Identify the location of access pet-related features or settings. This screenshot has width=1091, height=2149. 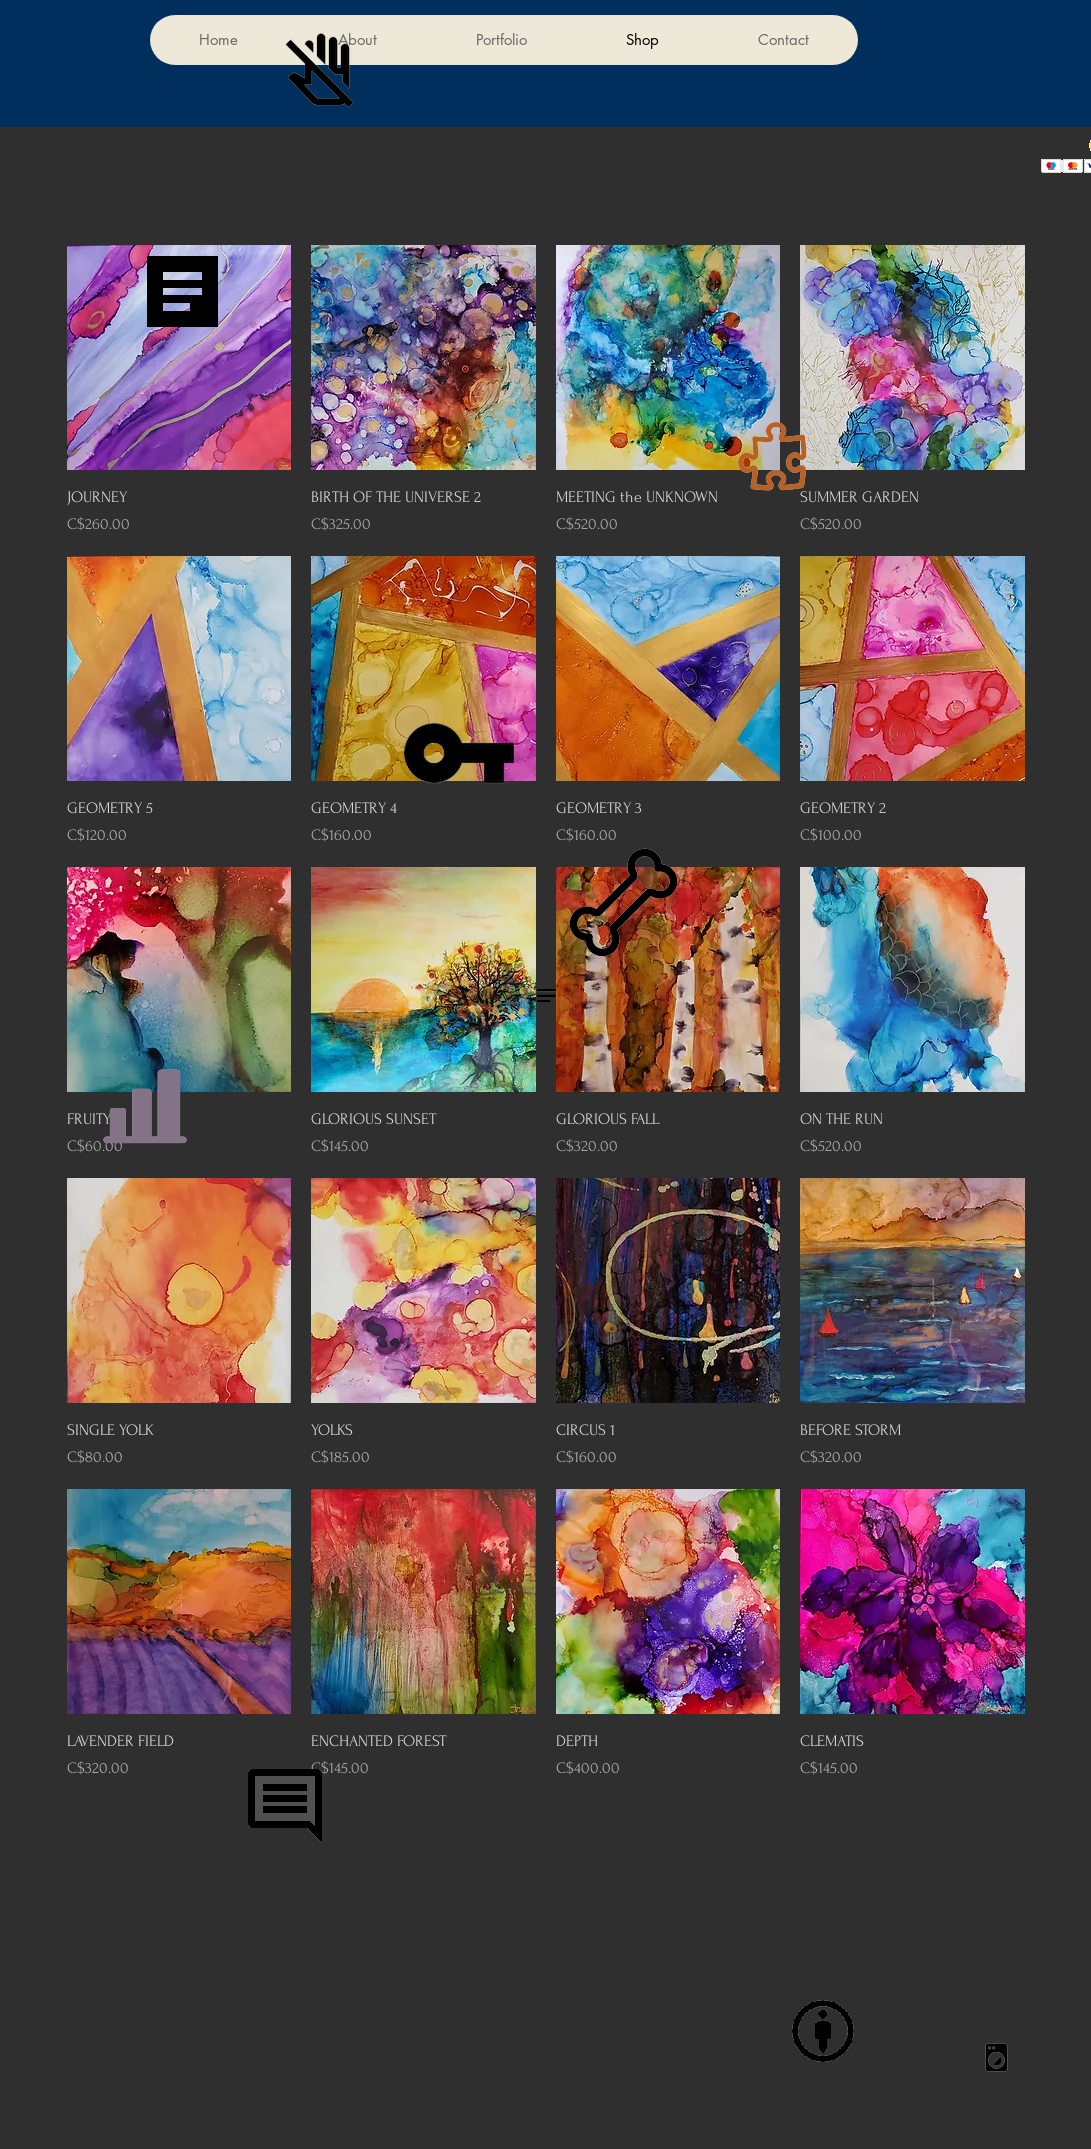
(623, 902).